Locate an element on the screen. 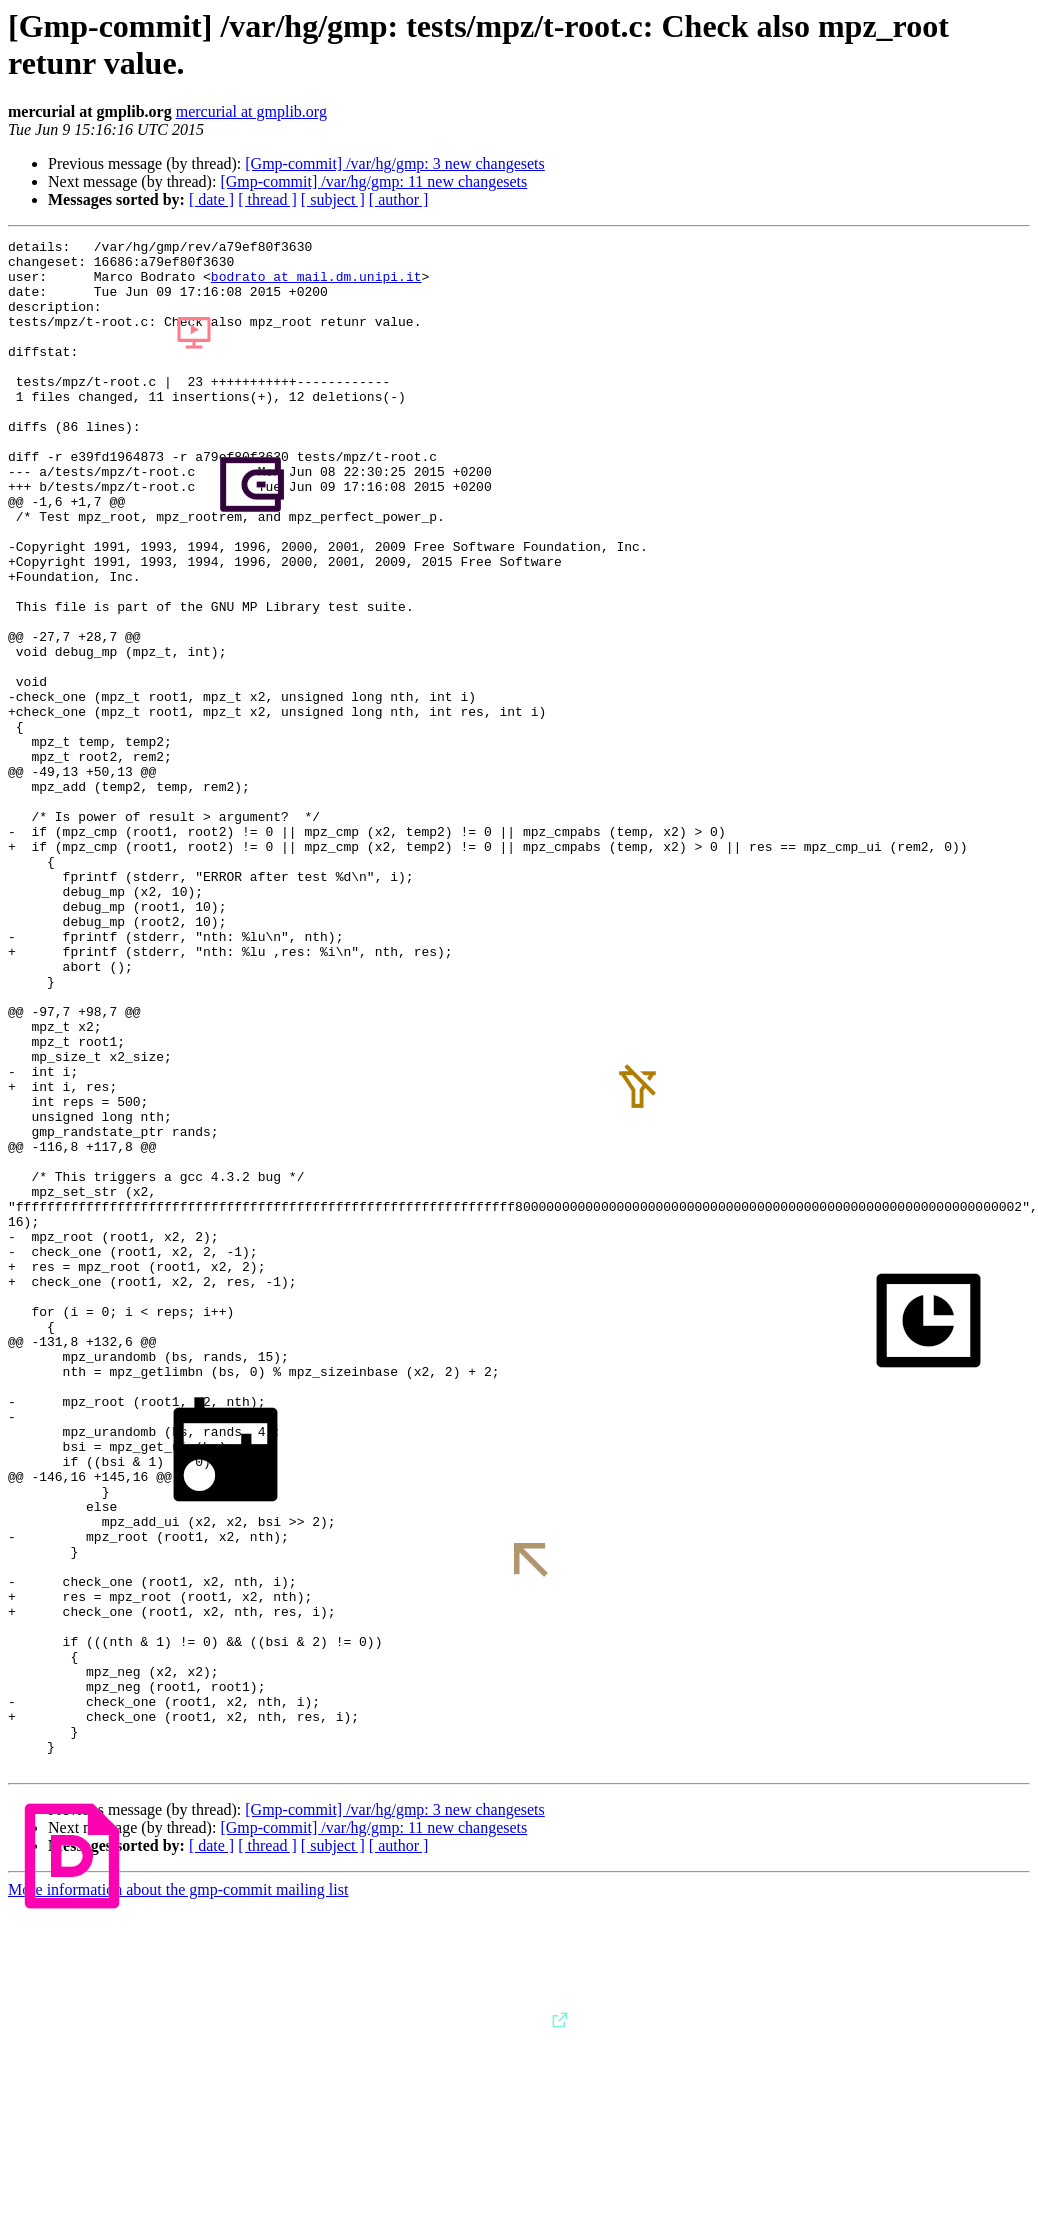 Image resolution: width=1038 pixels, height=2231 pixels. view business analytics dashboard is located at coordinates (928, 1320).